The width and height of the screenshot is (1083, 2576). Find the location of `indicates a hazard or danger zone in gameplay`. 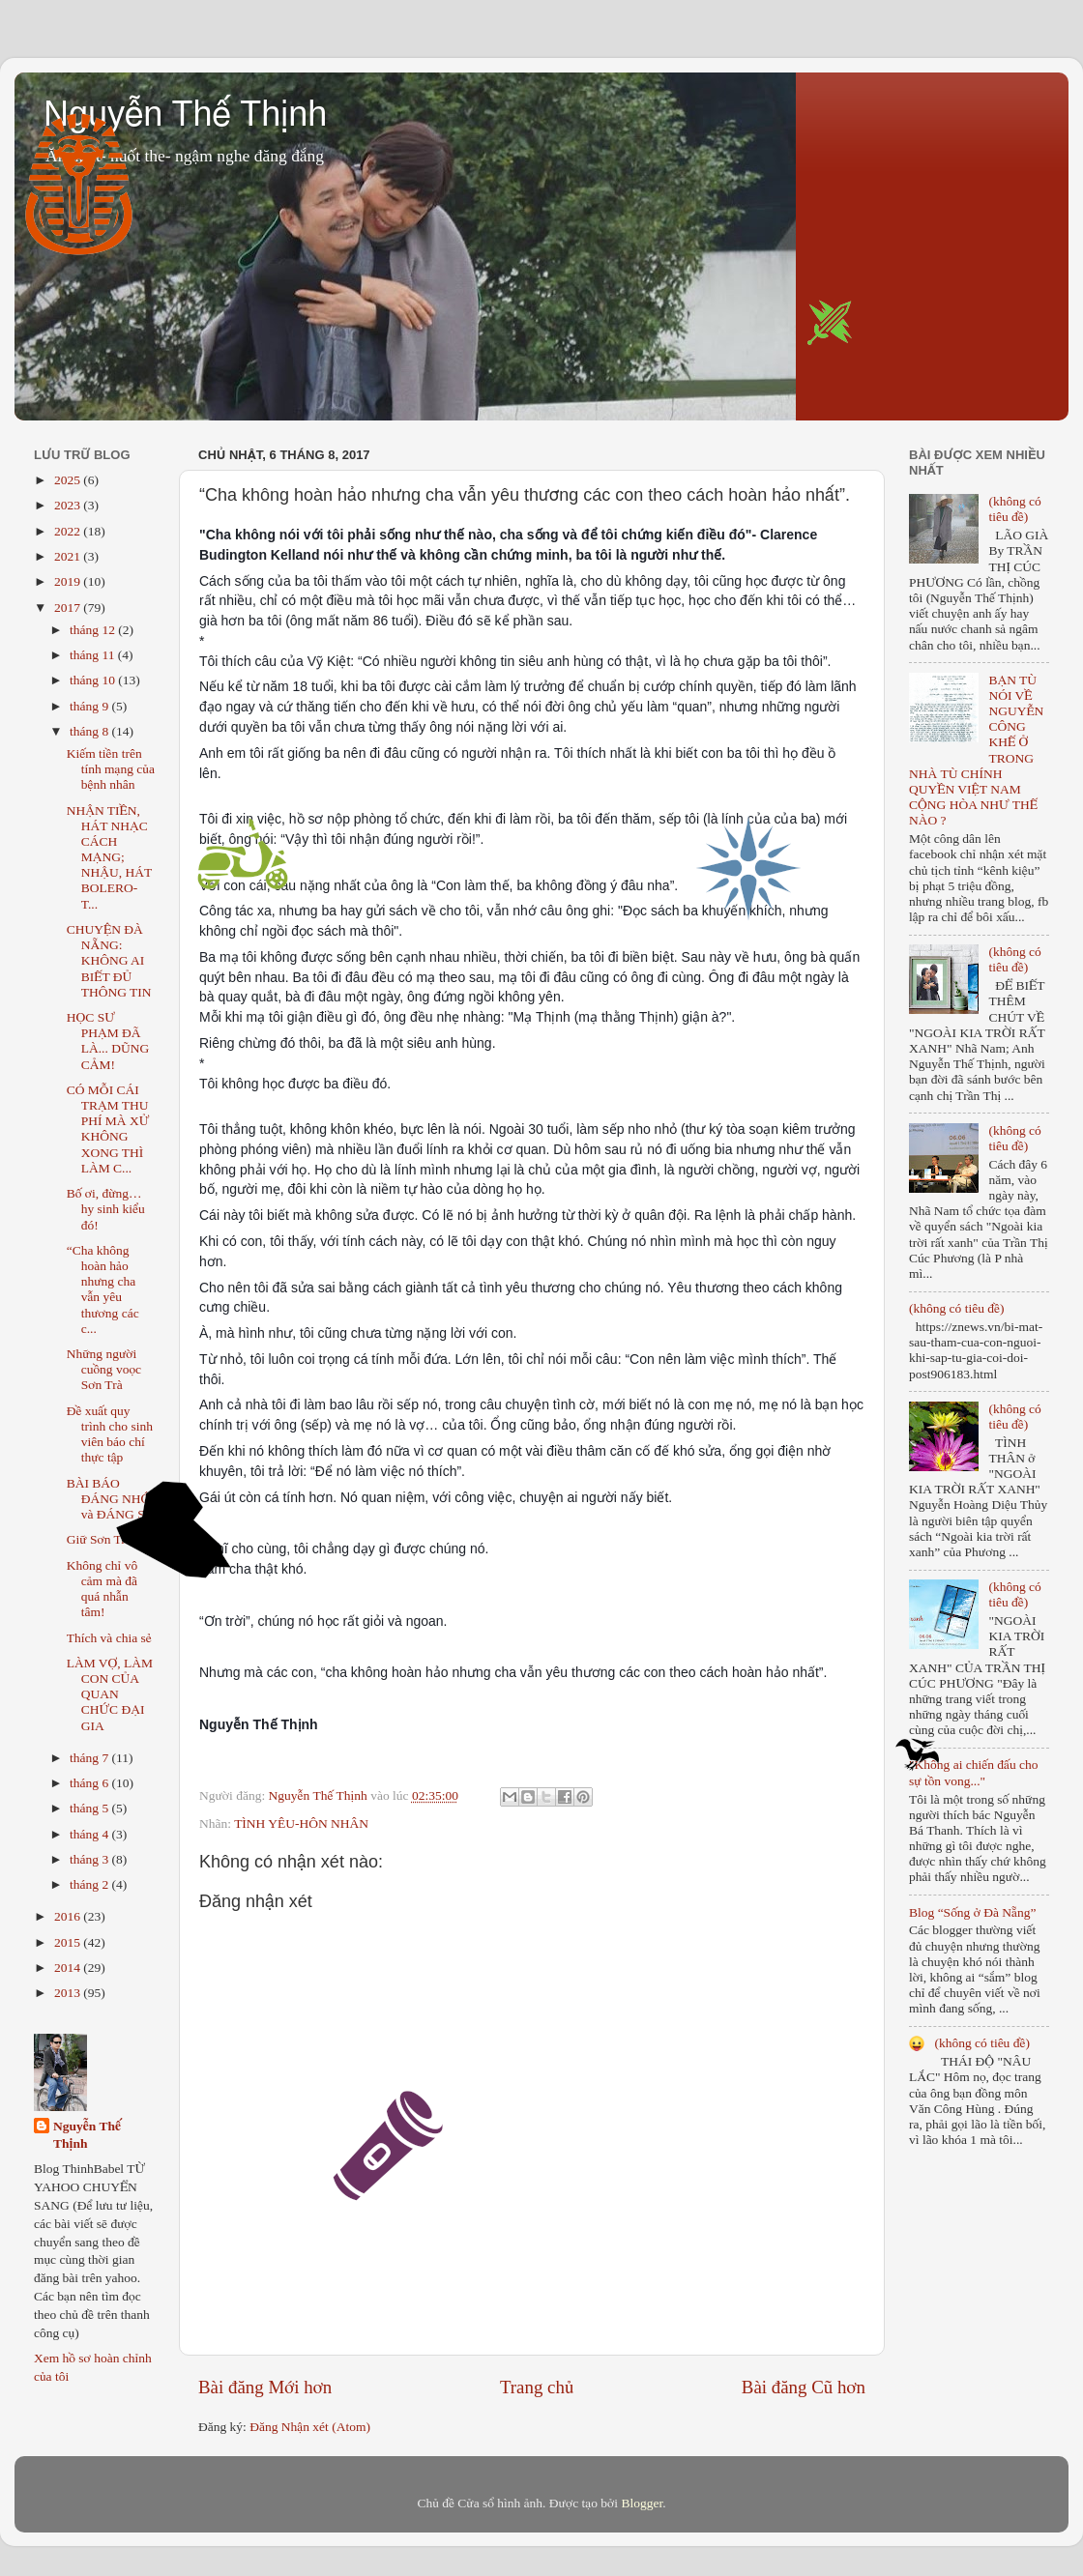

indicates a hazard or danger zone in gameplay is located at coordinates (748, 868).